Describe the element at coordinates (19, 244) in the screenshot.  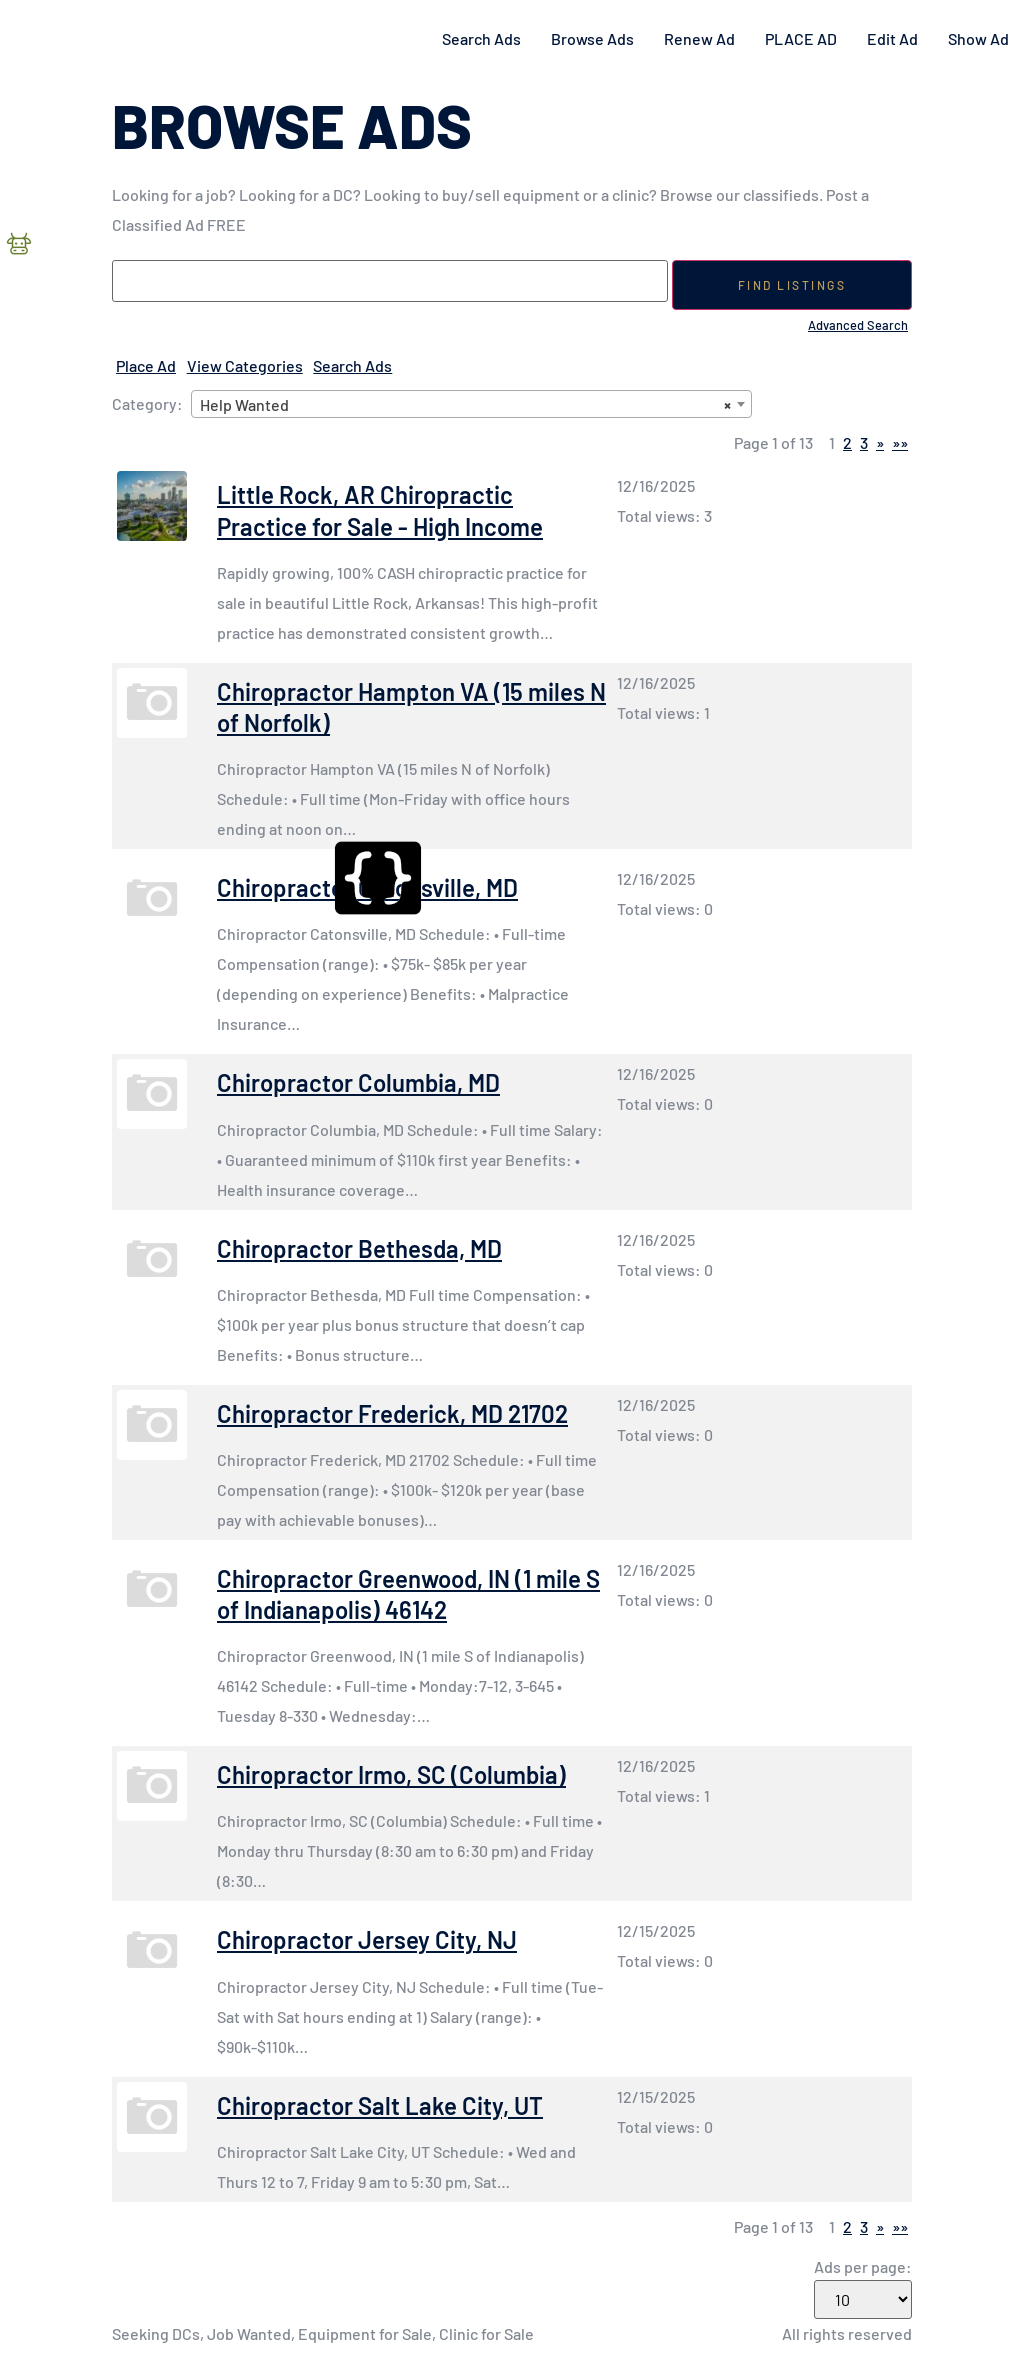
I see `browse farm or agriculture related content` at that location.